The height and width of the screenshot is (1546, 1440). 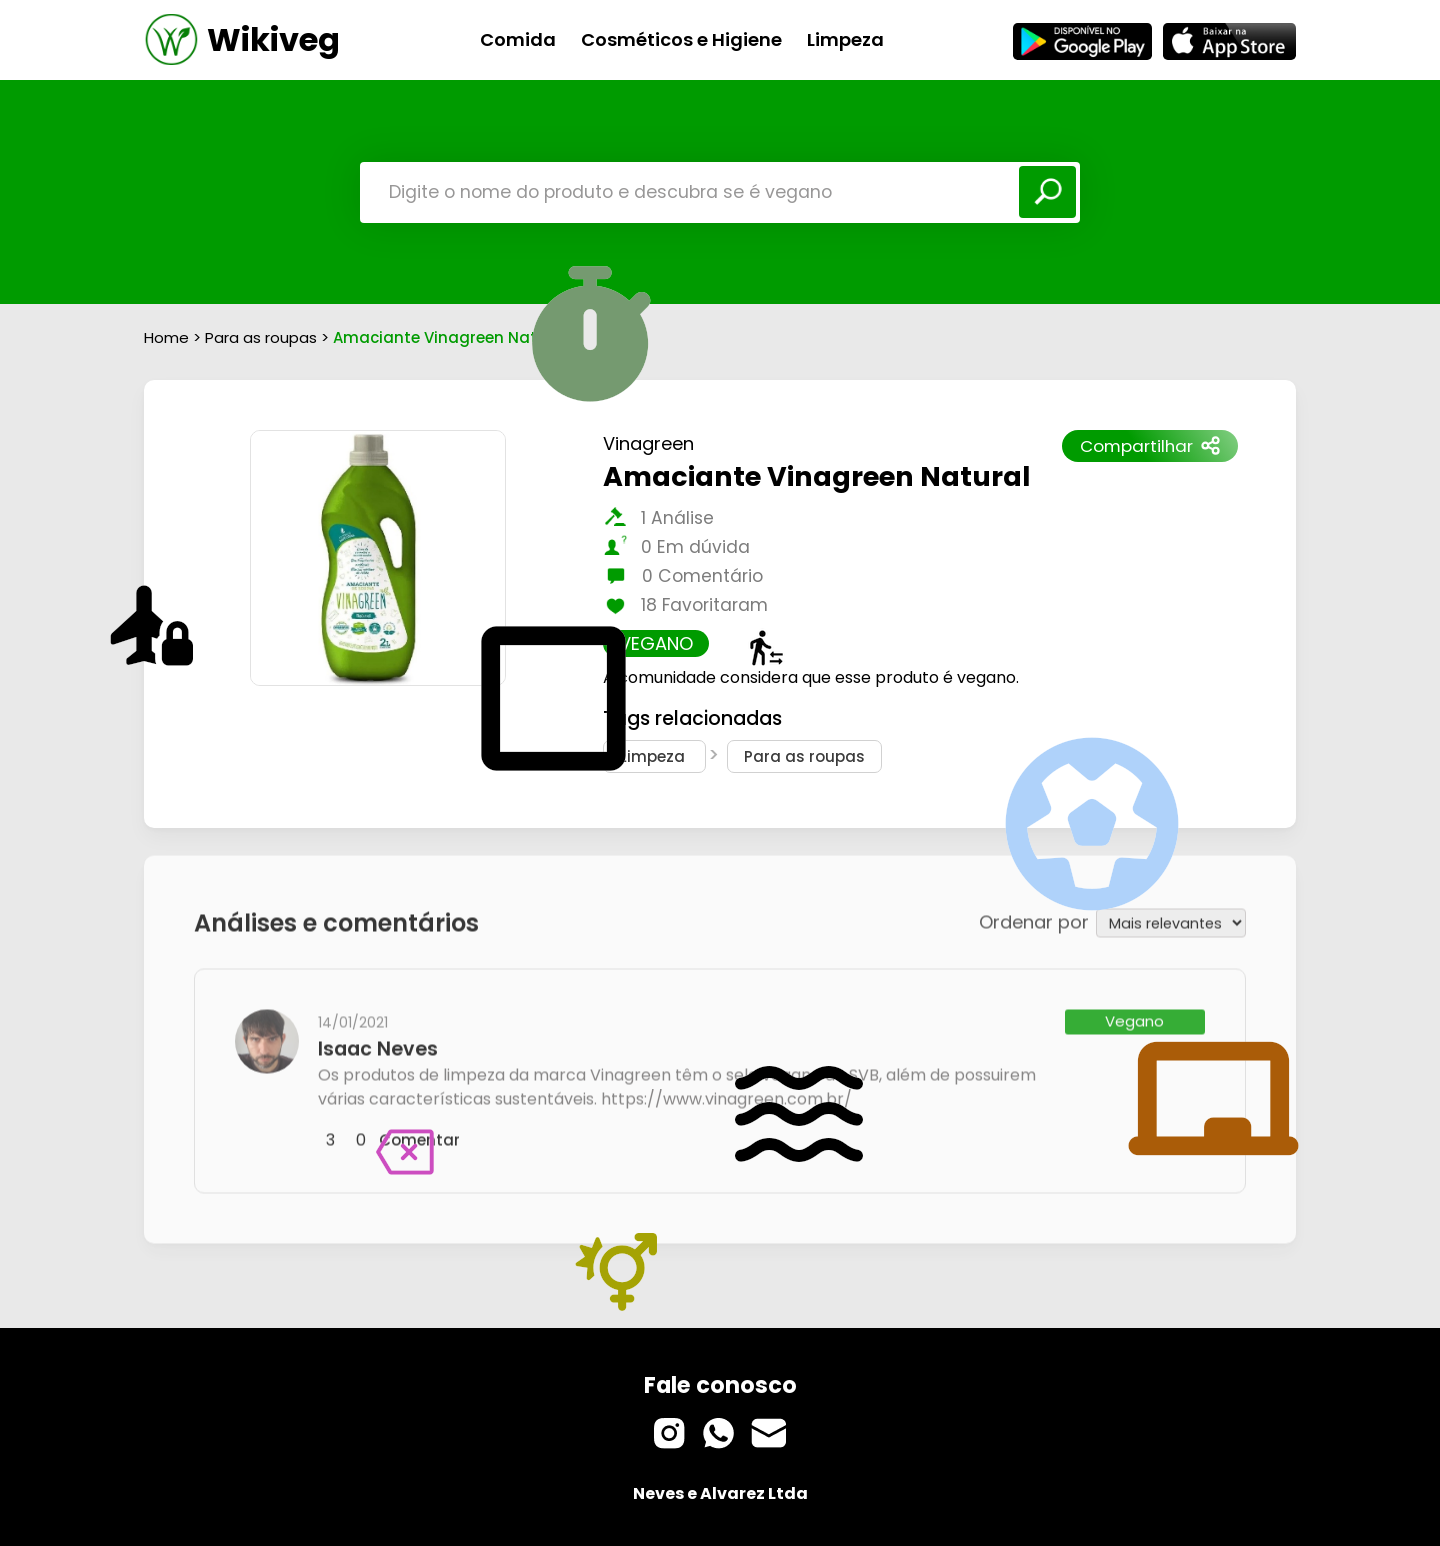 I want to click on indicates gender-based violence awareness or resources, so click(x=616, y=1274).